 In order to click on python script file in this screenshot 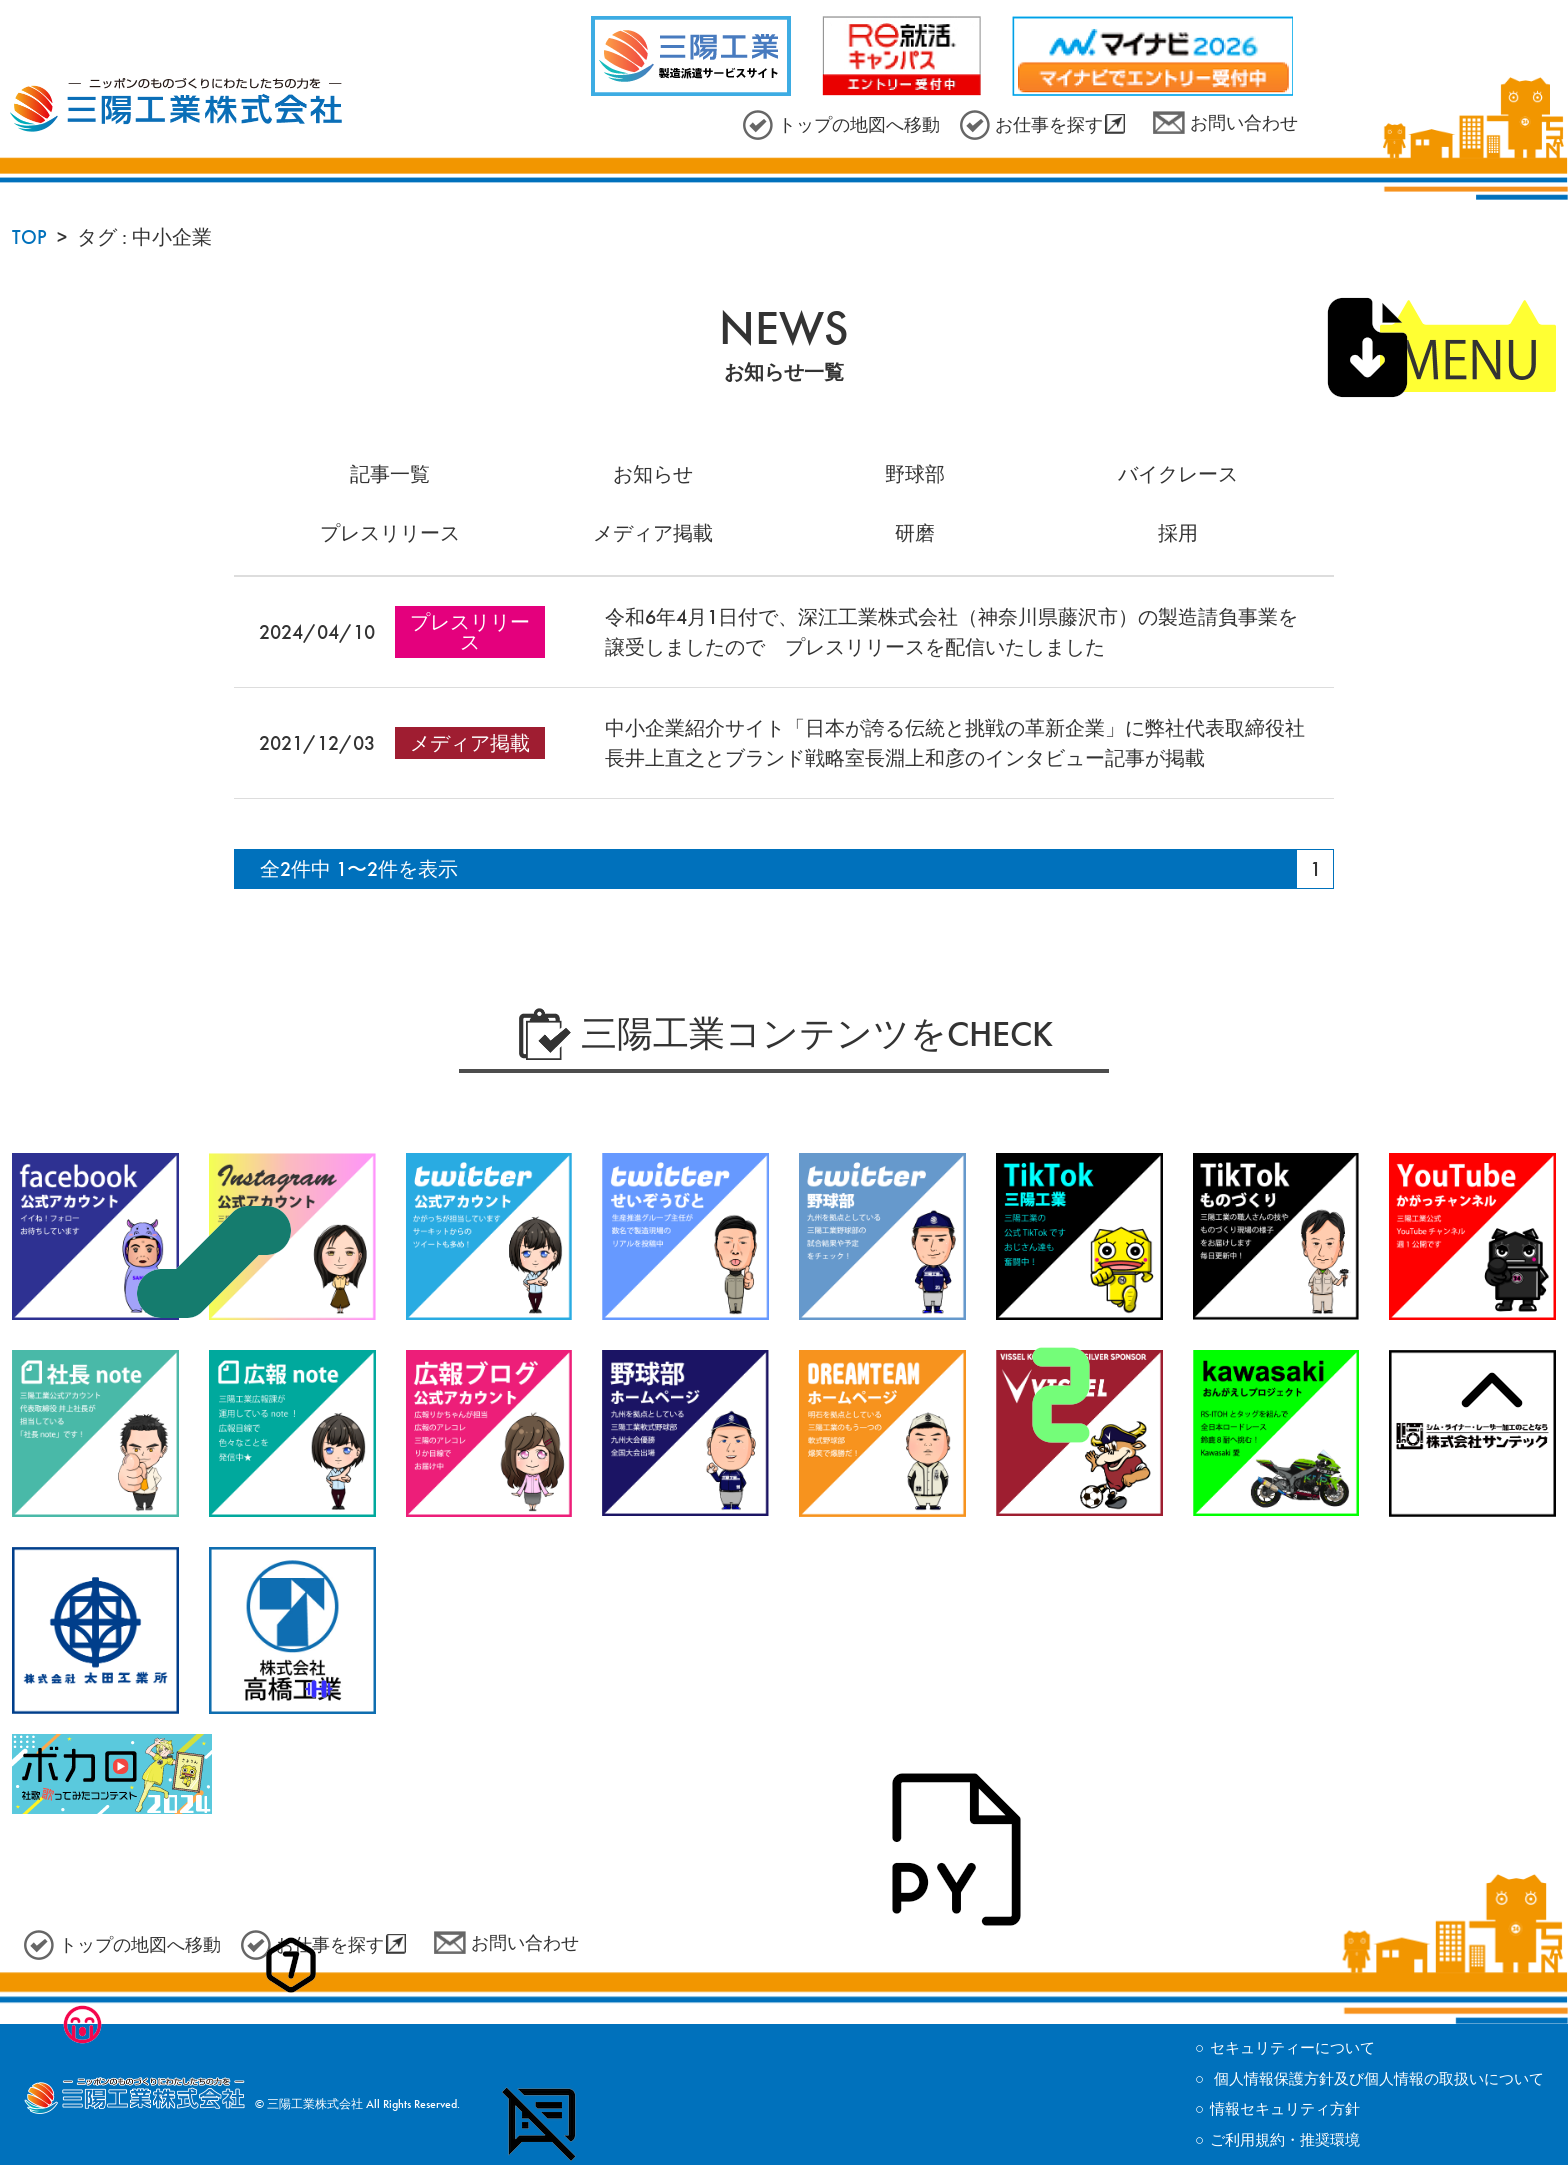, I will do `click(956, 1849)`.